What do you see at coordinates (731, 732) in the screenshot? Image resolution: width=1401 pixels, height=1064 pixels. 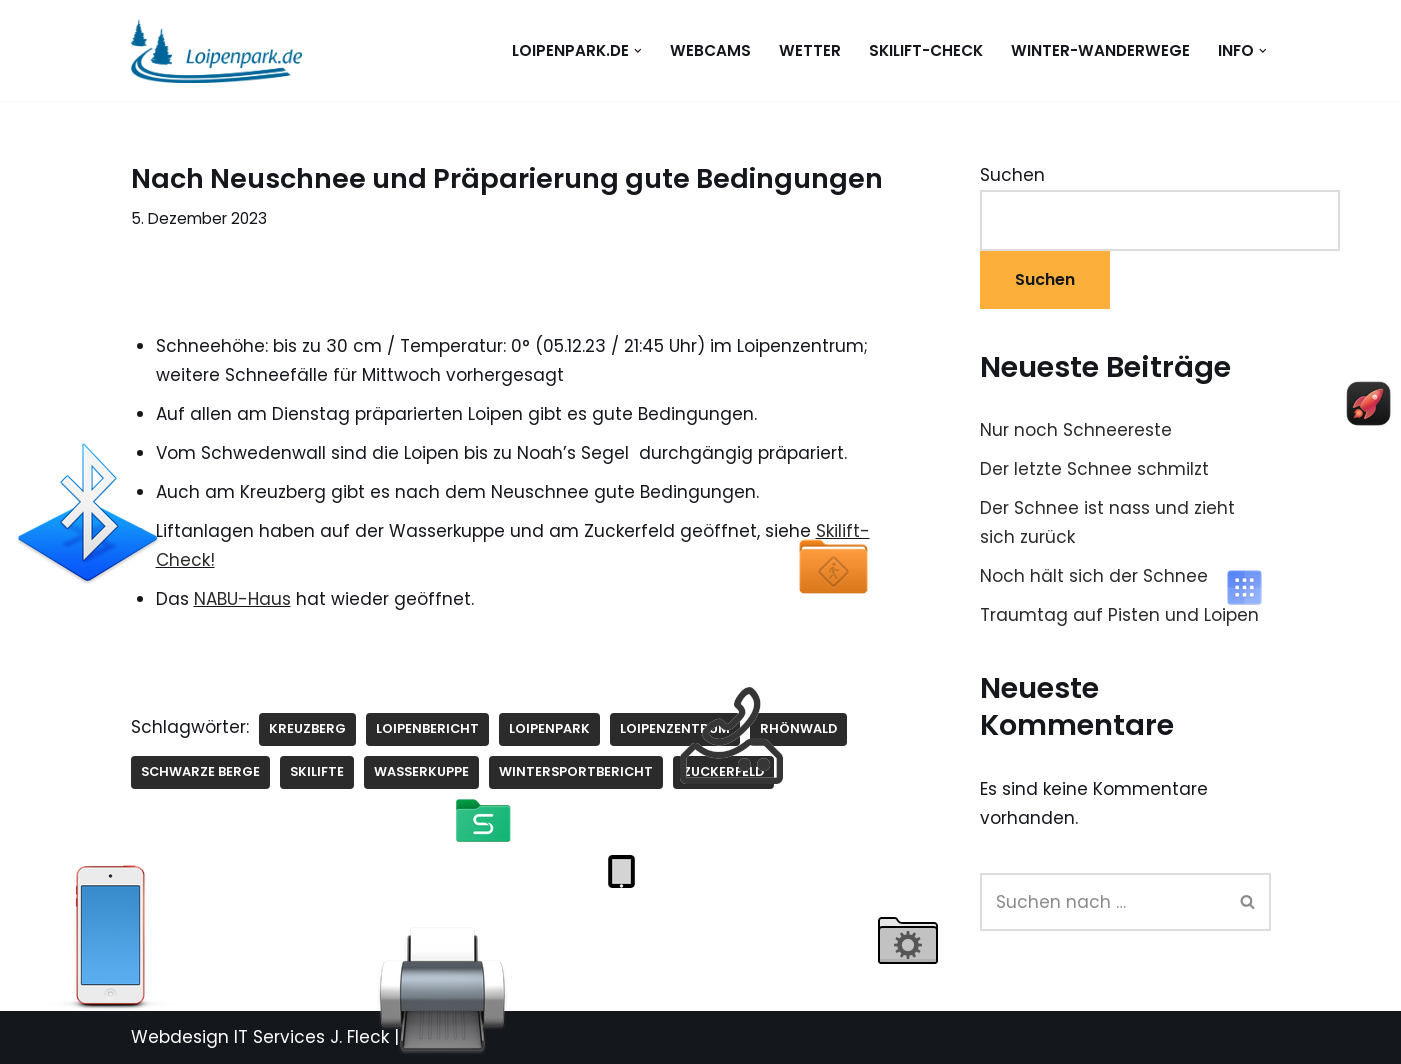 I see `indicates modem or dial-up connection status` at bounding box center [731, 732].